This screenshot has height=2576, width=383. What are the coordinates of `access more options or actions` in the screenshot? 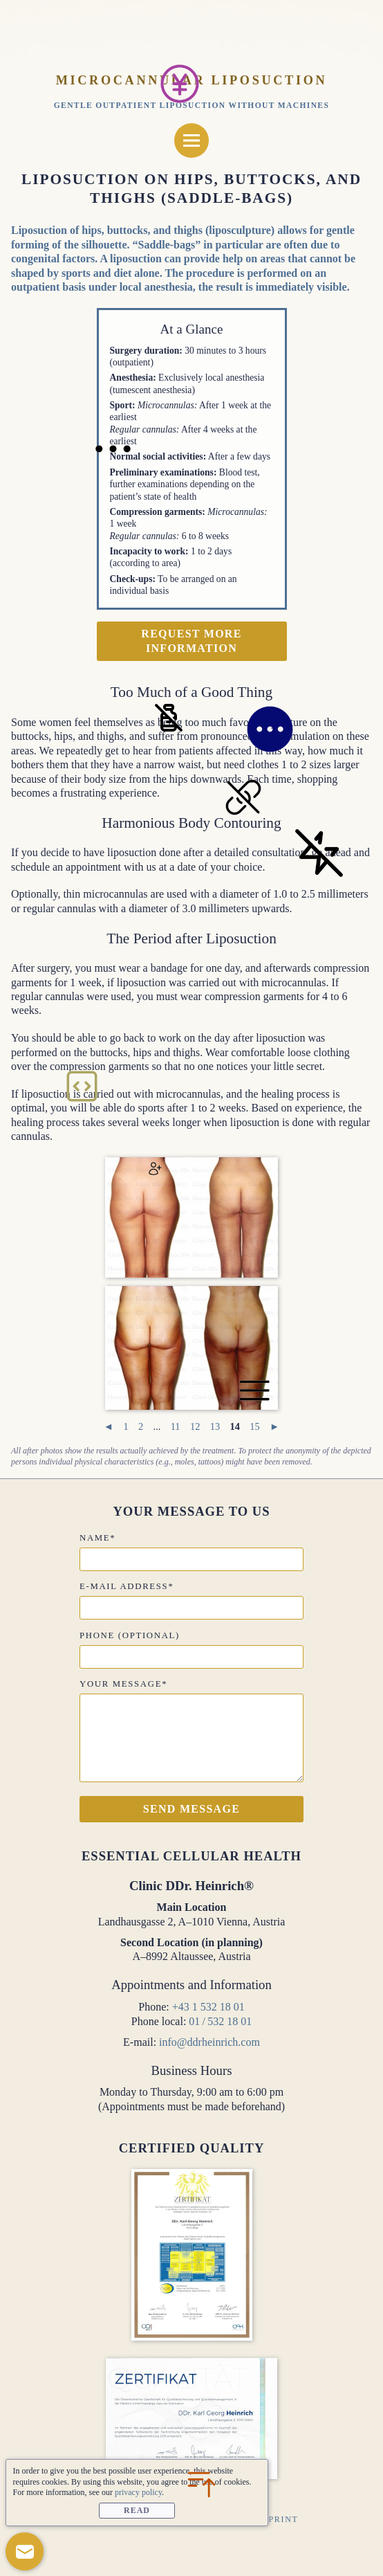 It's located at (270, 729).